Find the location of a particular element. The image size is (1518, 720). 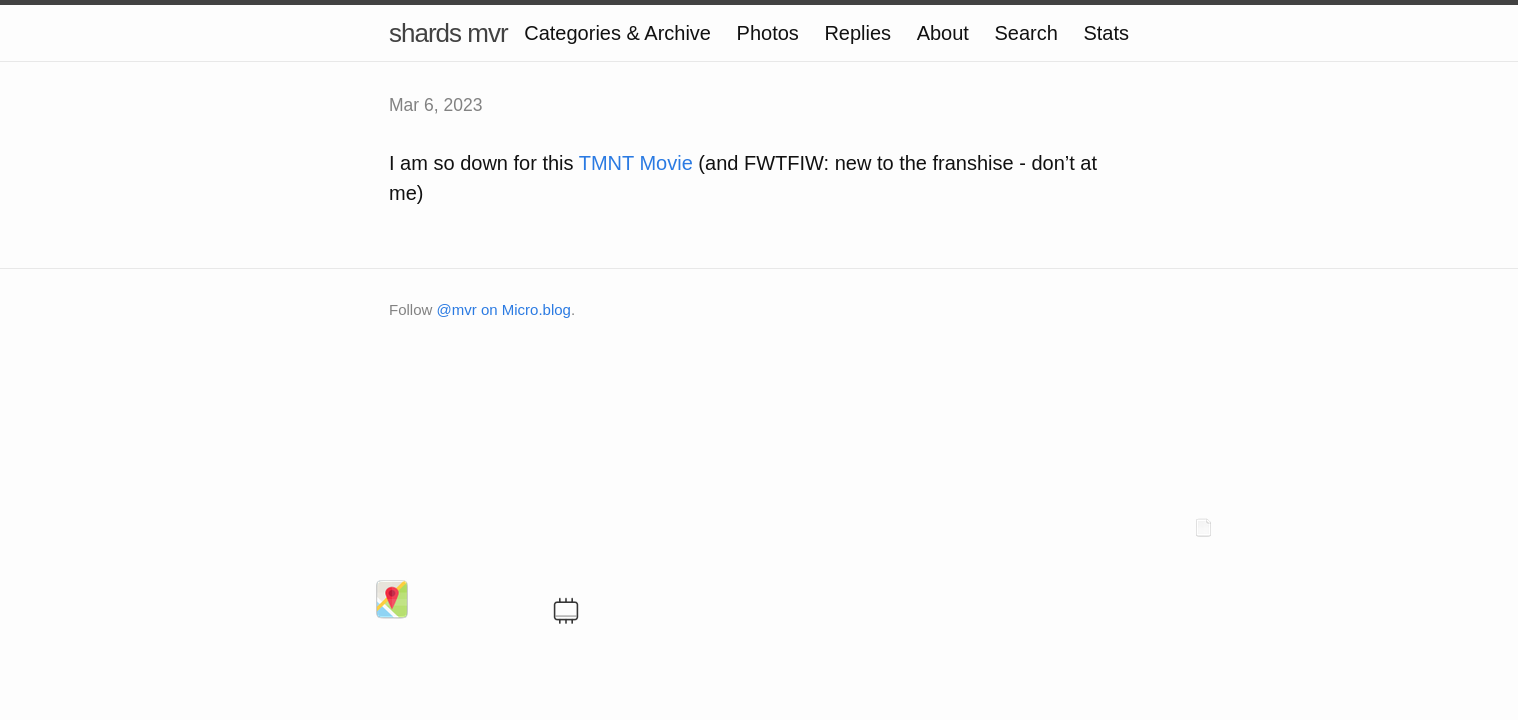

preview a text file before opening is located at coordinates (1203, 527).